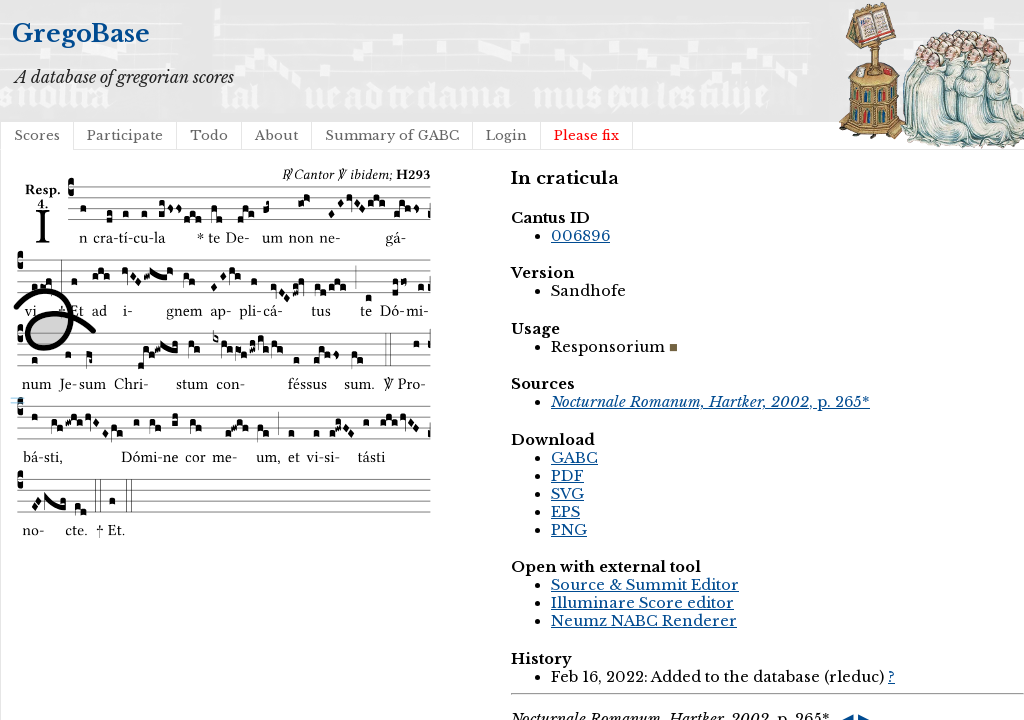 Image resolution: width=1024 pixels, height=720 pixels. Describe the element at coordinates (17, 400) in the screenshot. I see `indicates equality or comparison between values` at that location.